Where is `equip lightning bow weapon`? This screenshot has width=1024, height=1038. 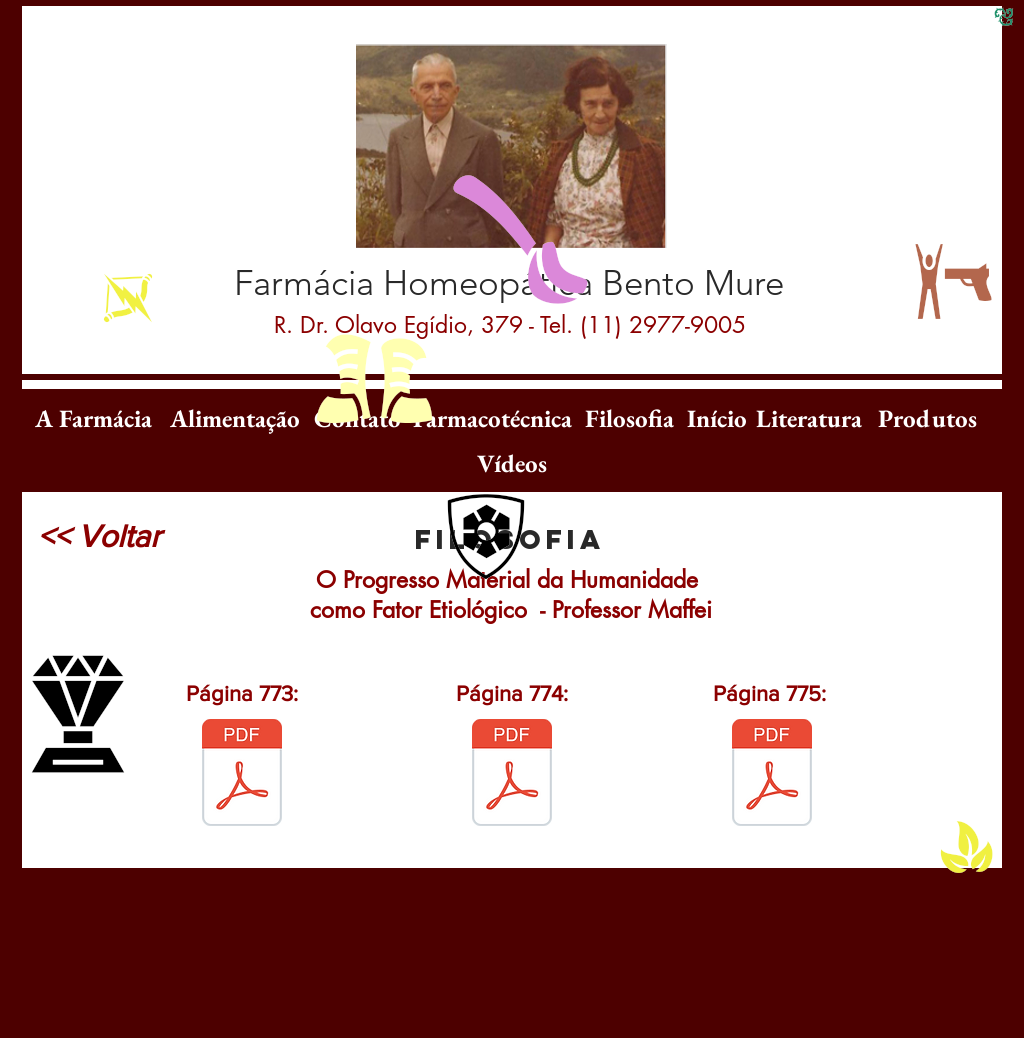
equip lightning bow weapon is located at coordinates (128, 298).